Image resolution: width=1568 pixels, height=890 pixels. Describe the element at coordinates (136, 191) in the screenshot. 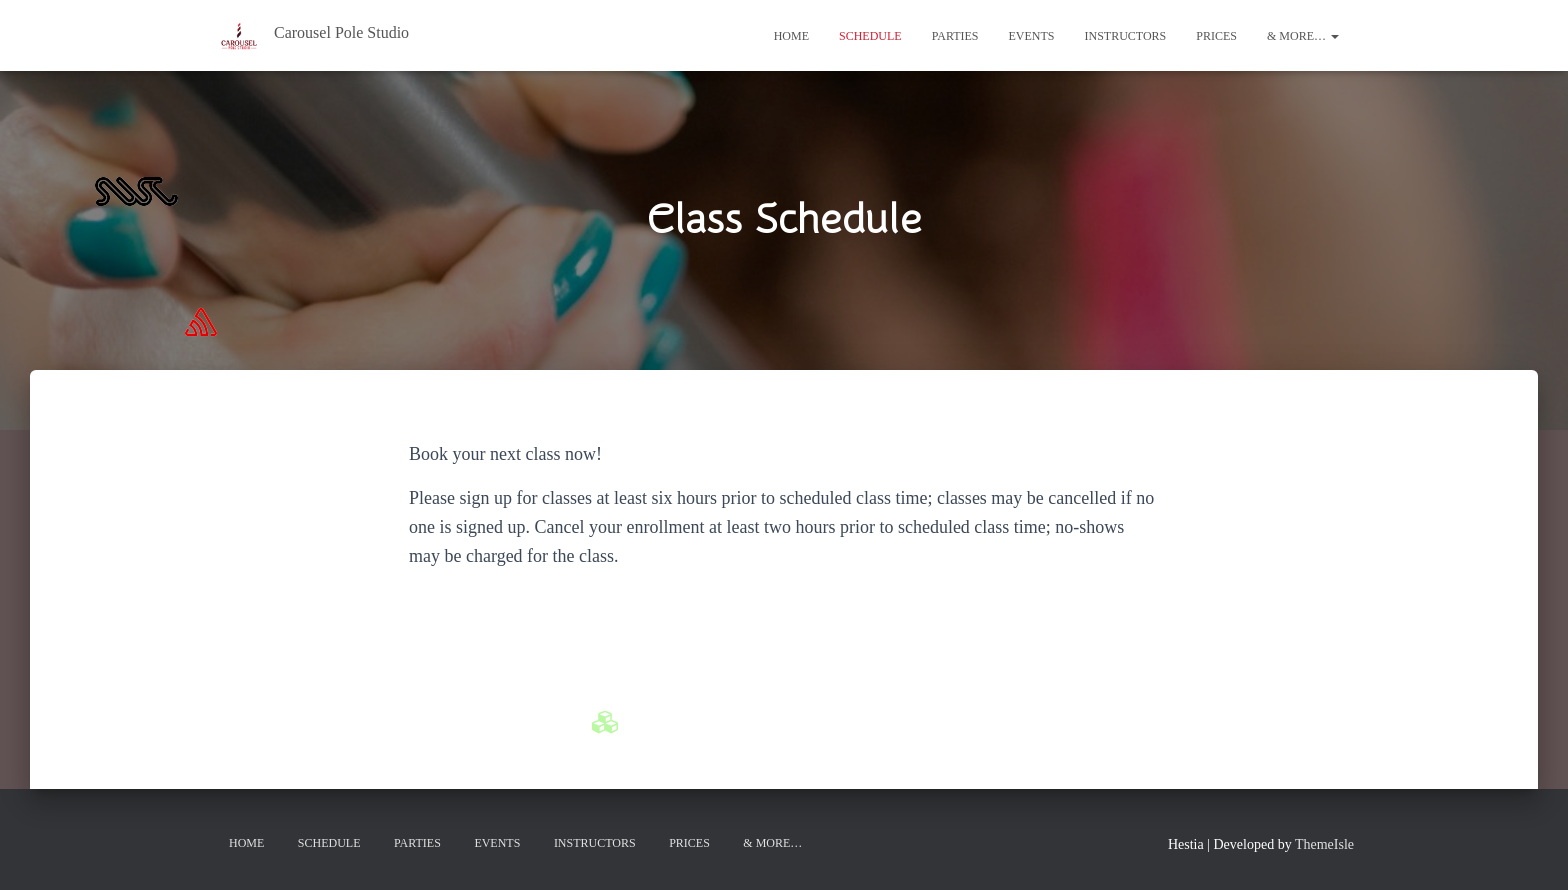

I see `visit the SWC (Speedy Web Compiler) website or documentation` at that location.